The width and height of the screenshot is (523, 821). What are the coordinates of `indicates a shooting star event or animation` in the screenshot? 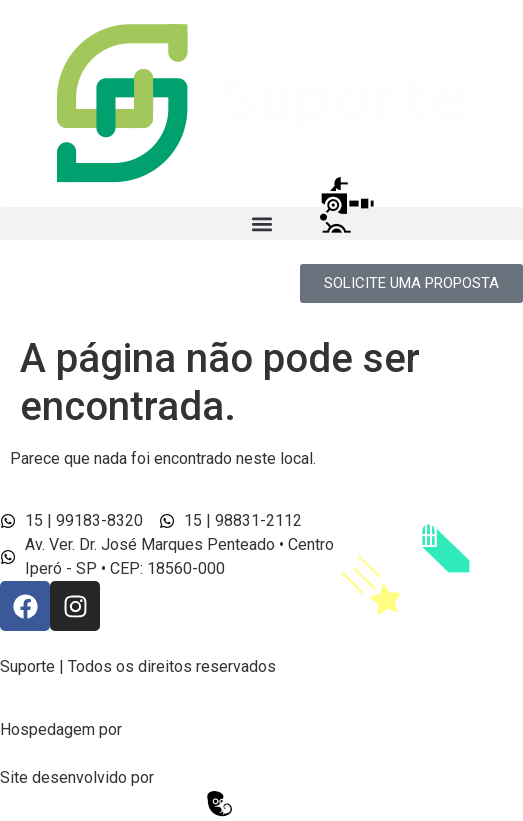 It's located at (371, 585).